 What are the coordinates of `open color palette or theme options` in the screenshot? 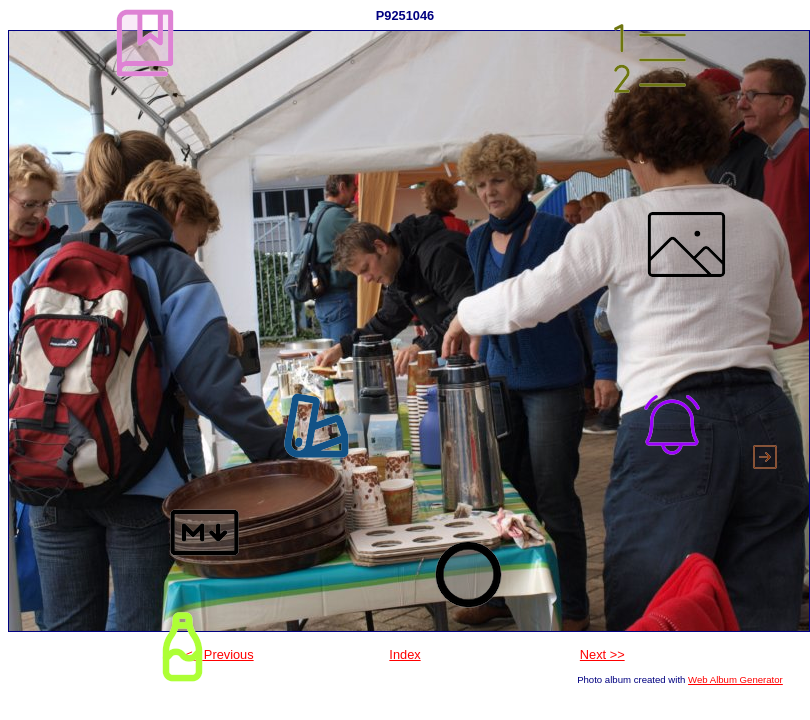 It's located at (314, 428).